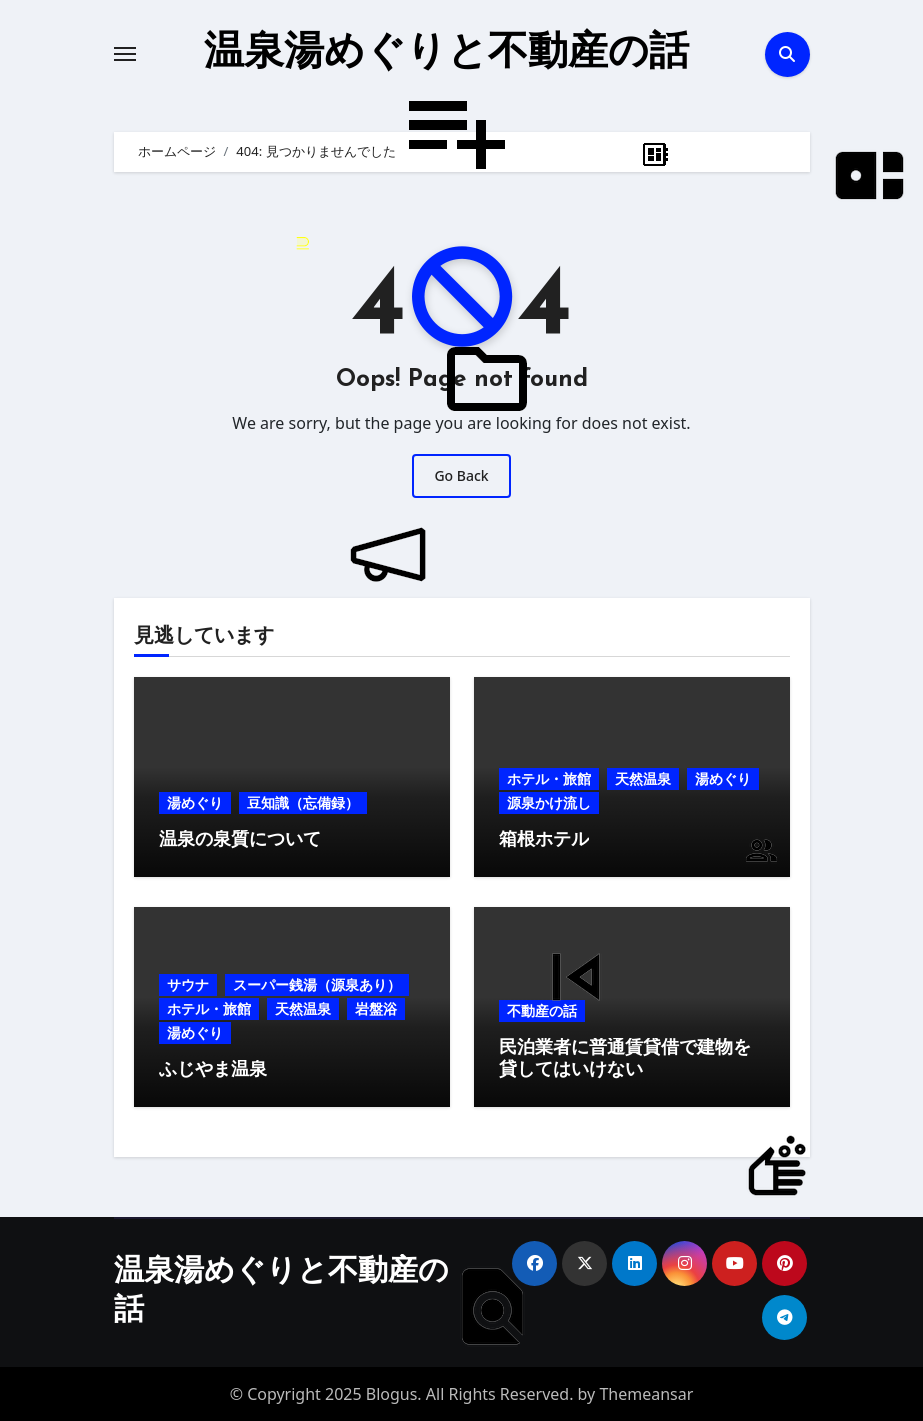 Image resolution: width=923 pixels, height=1421 pixels. What do you see at coordinates (492, 1306) in the screenshot?
I see `search within the current document` at bounding box center [492, 1306].